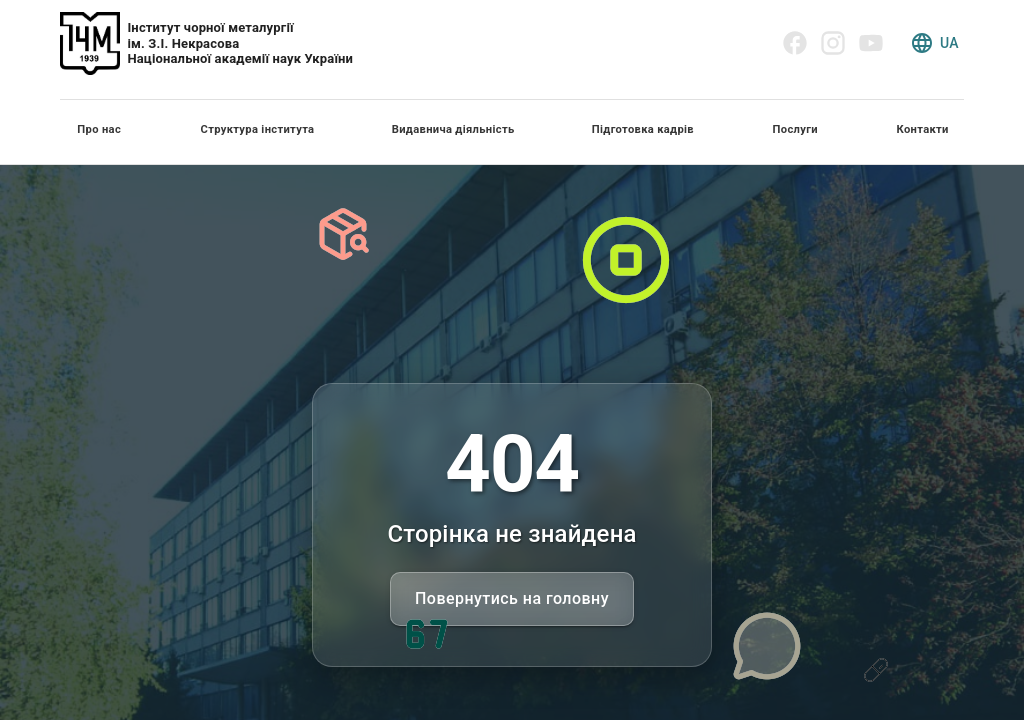  What do you see at coordinates (343, 234) in the screenshot?
I see `search for a package or shipment` at bounding box center [343, 234].